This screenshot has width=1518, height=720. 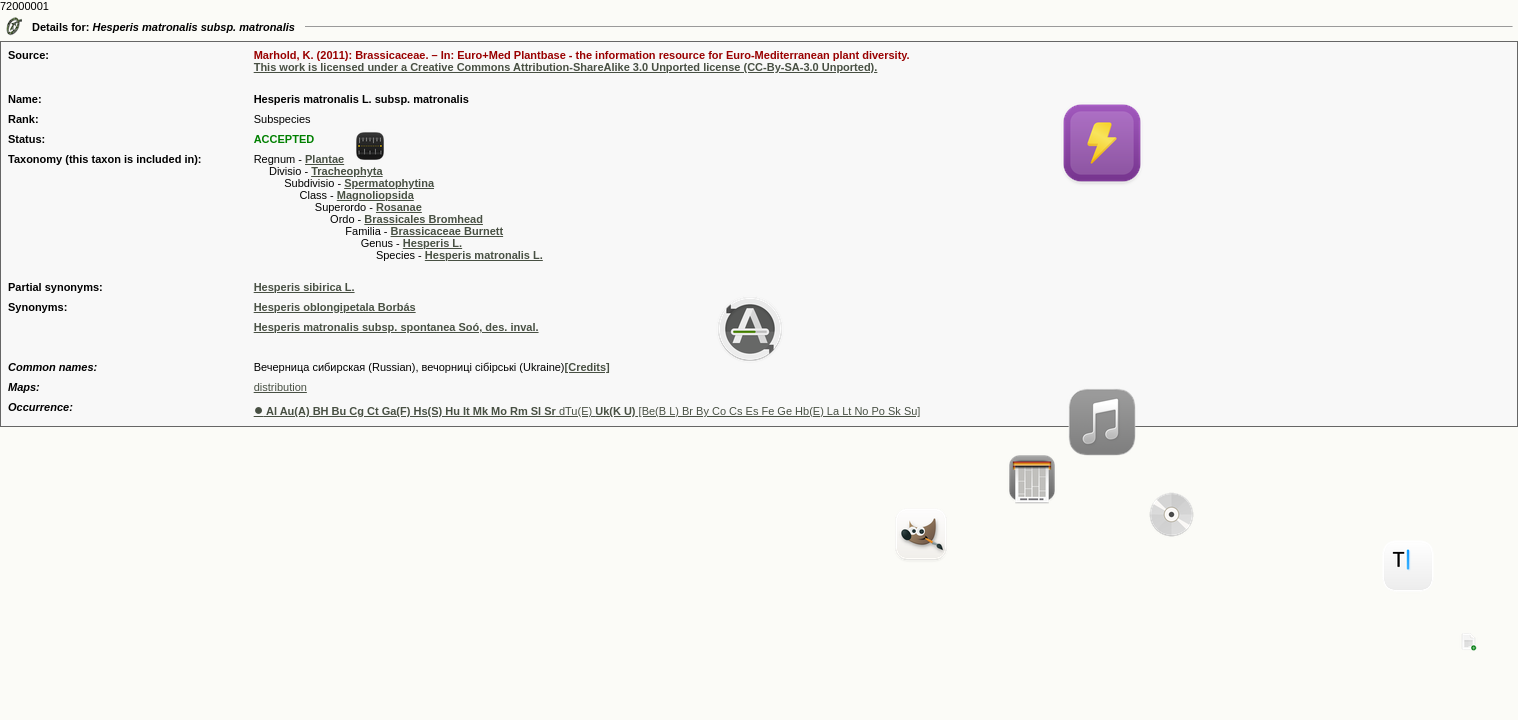 I want to click on open keypunch typing practice app, so click(x=1102, y=143).